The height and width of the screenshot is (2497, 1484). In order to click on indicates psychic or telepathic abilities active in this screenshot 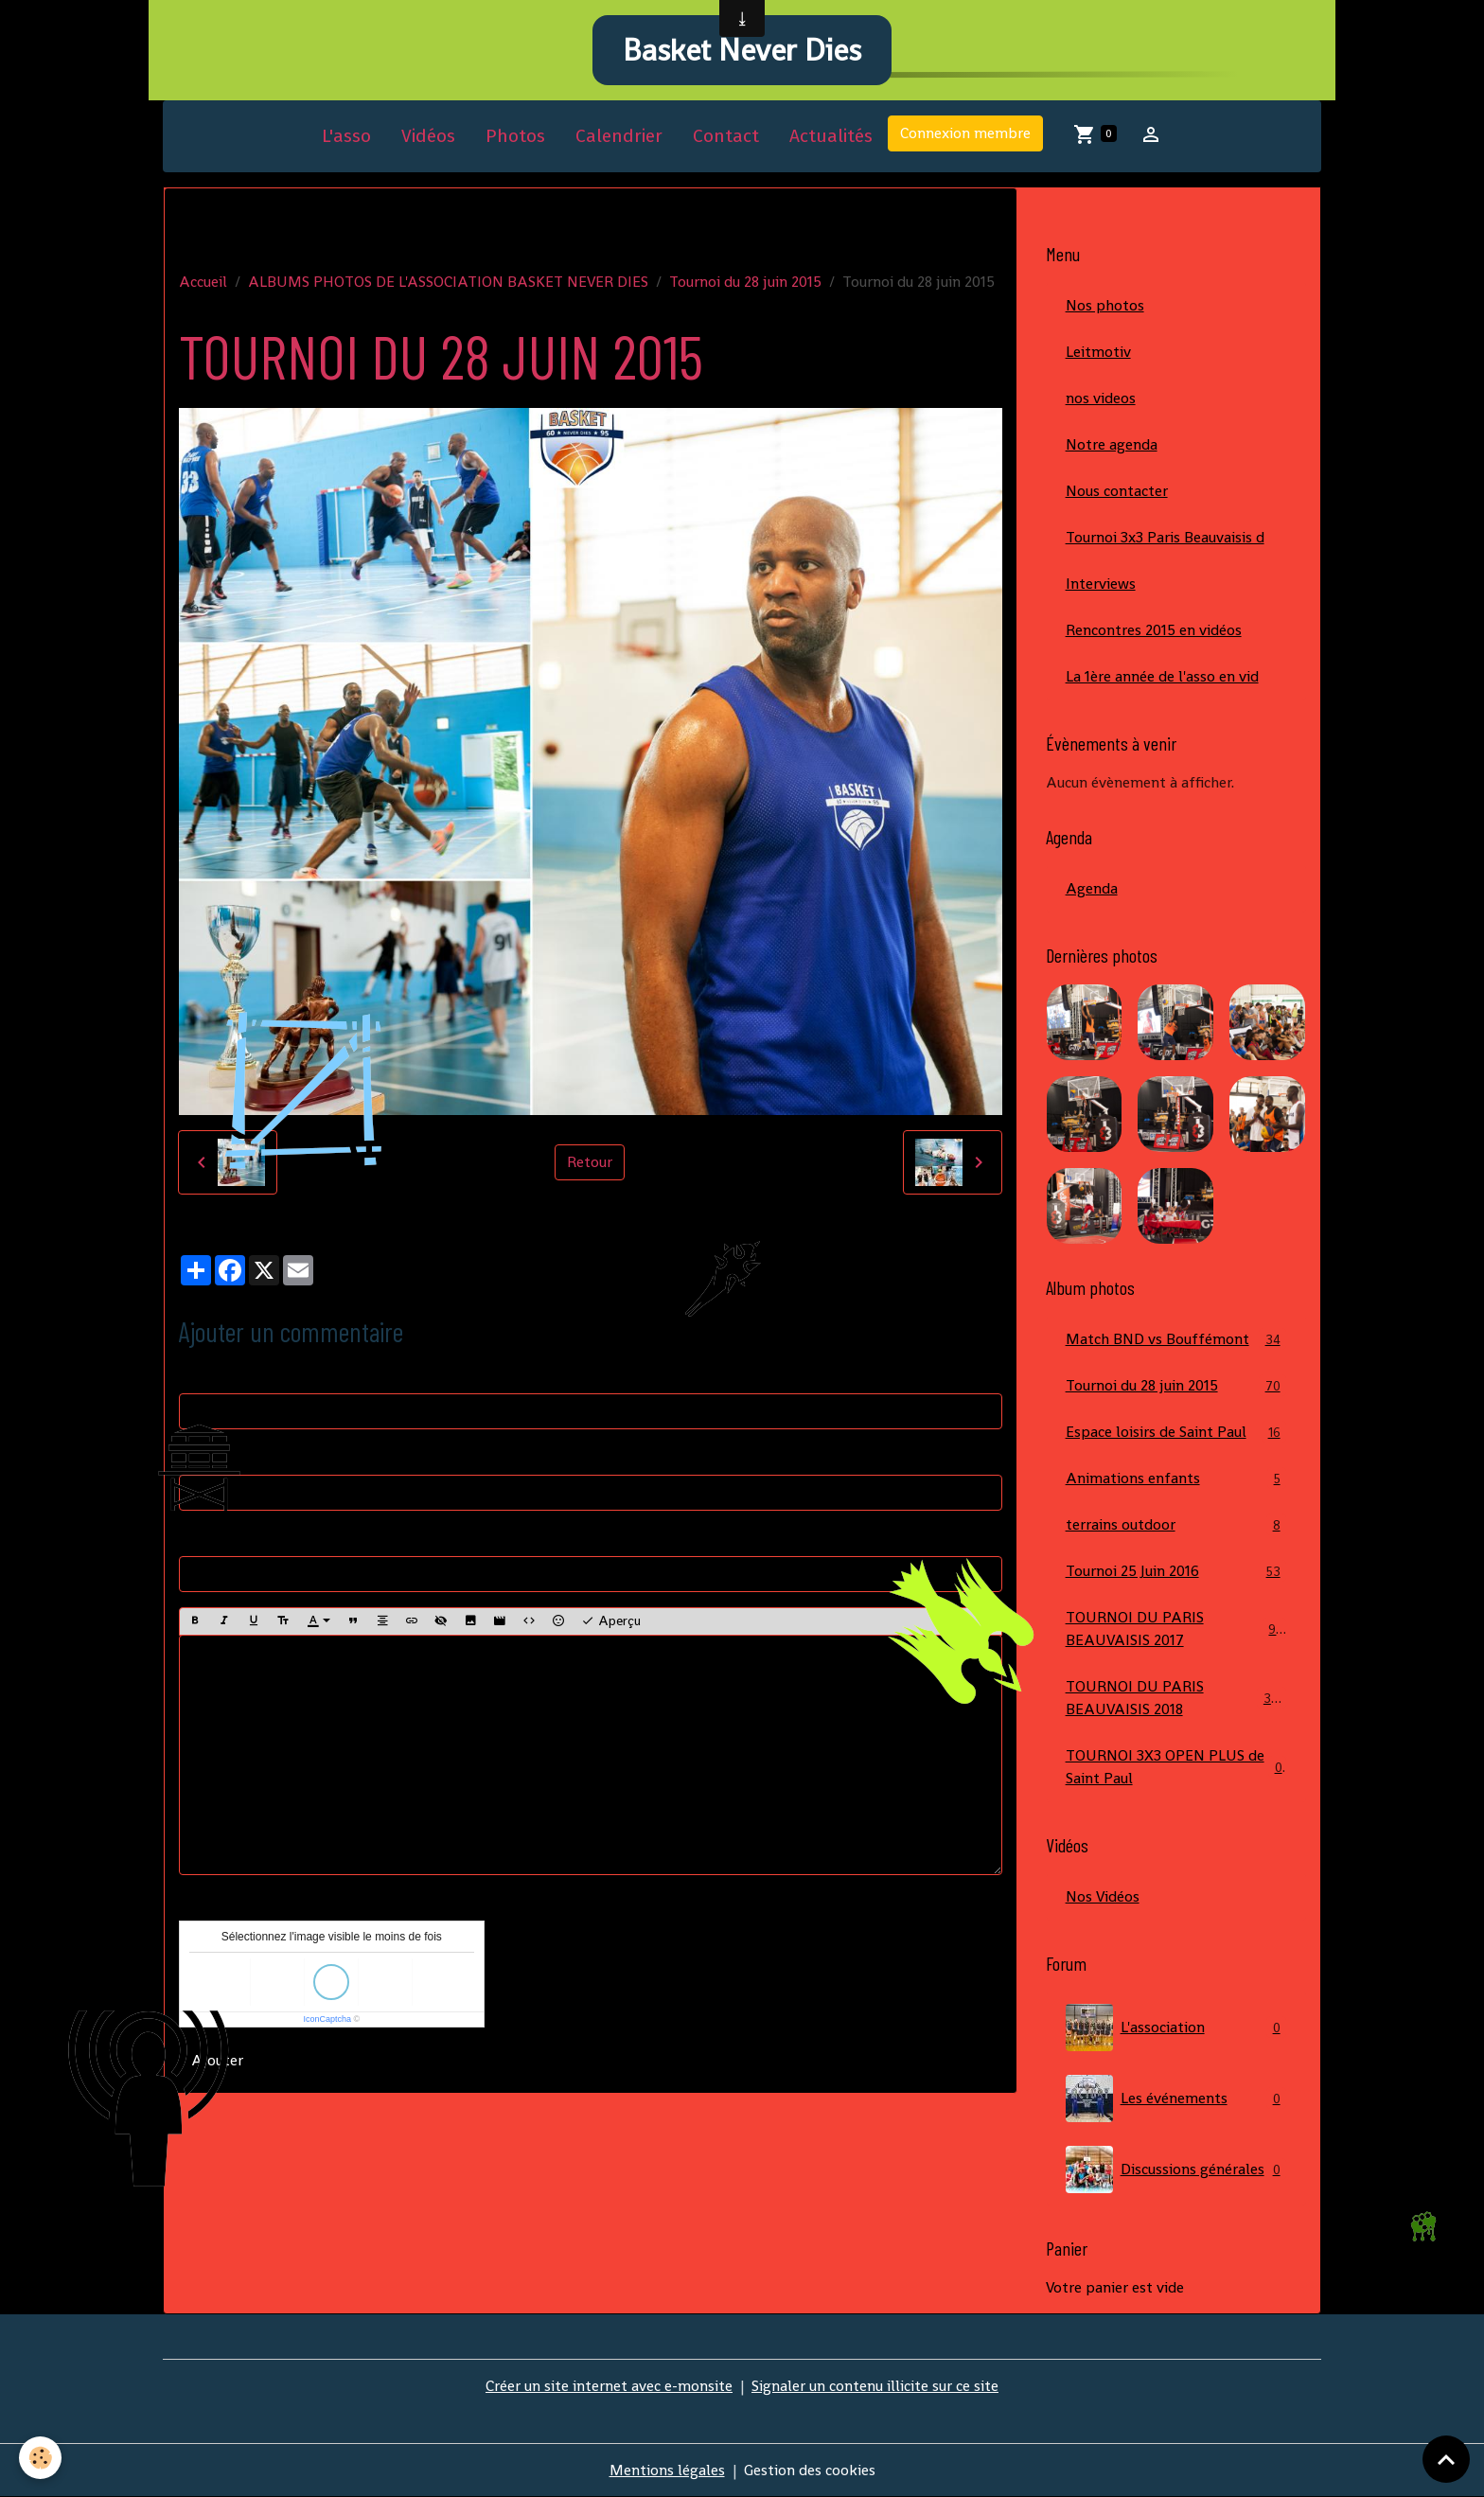, I will do `click(150, 2099)`.